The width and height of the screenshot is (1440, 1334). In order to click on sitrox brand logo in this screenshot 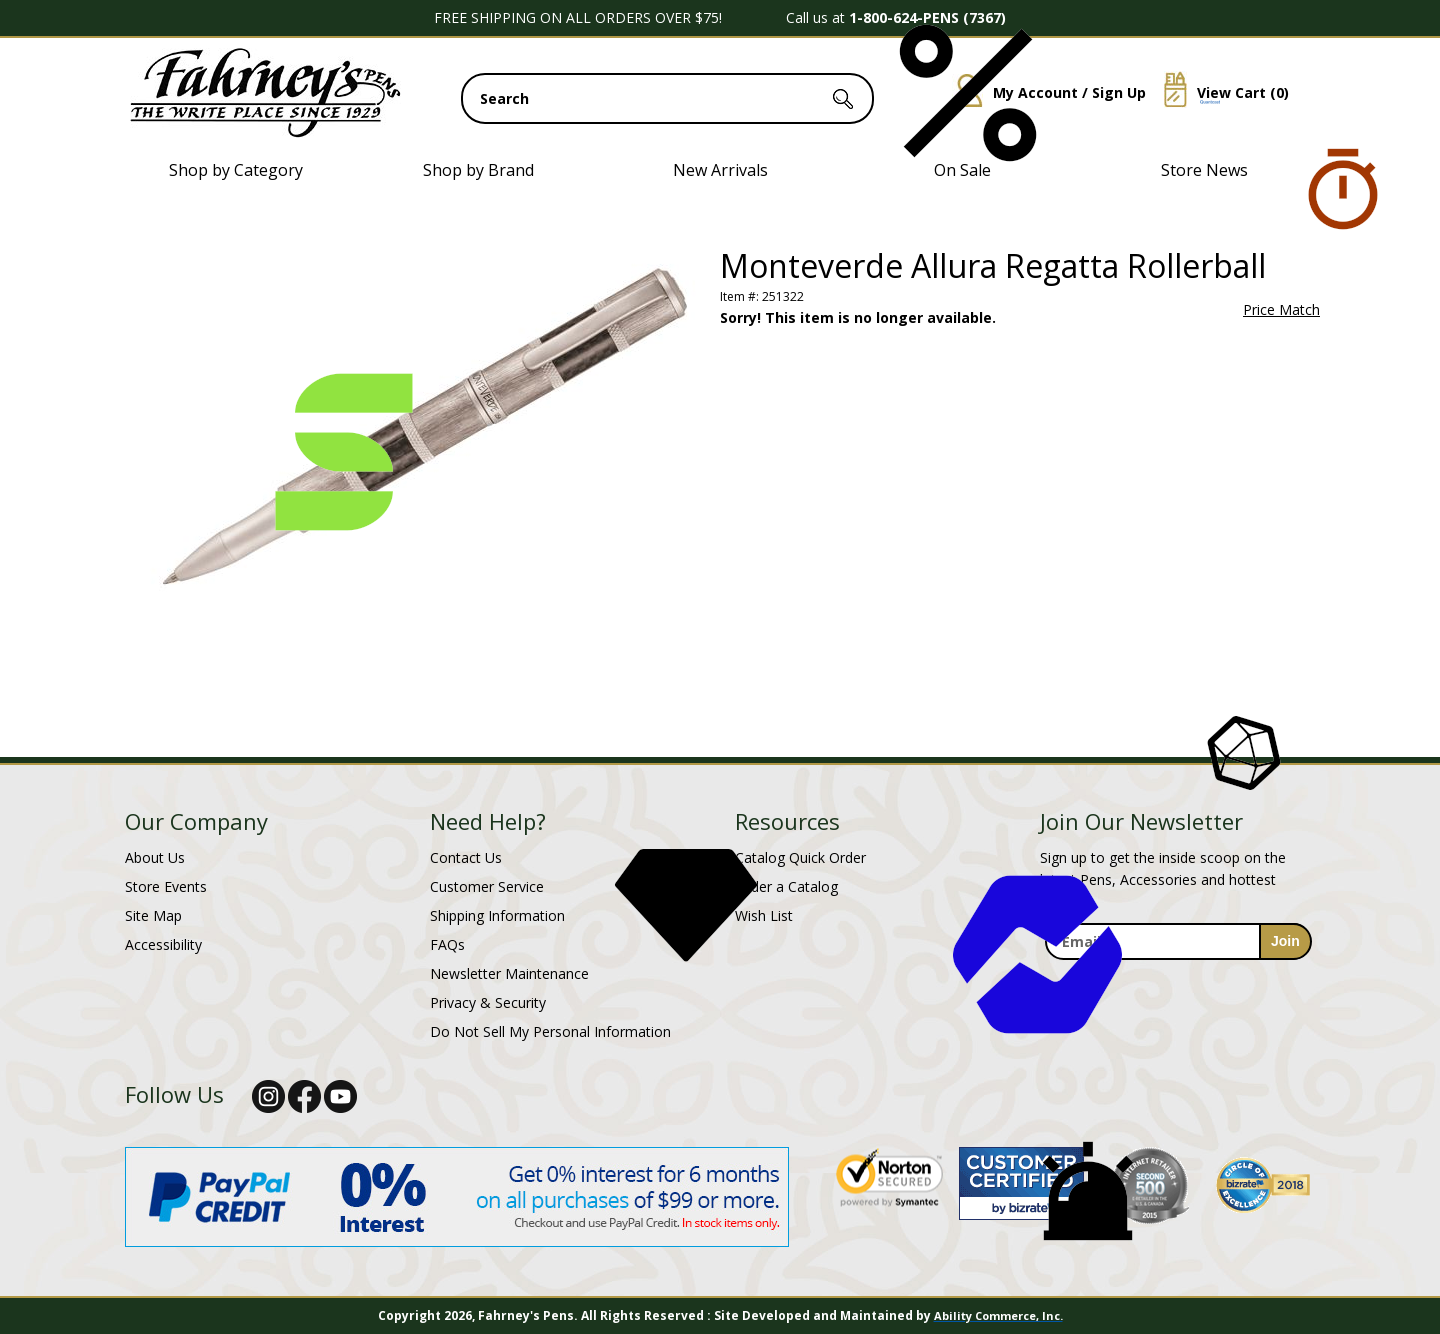, I will do `click(344, 452)`.